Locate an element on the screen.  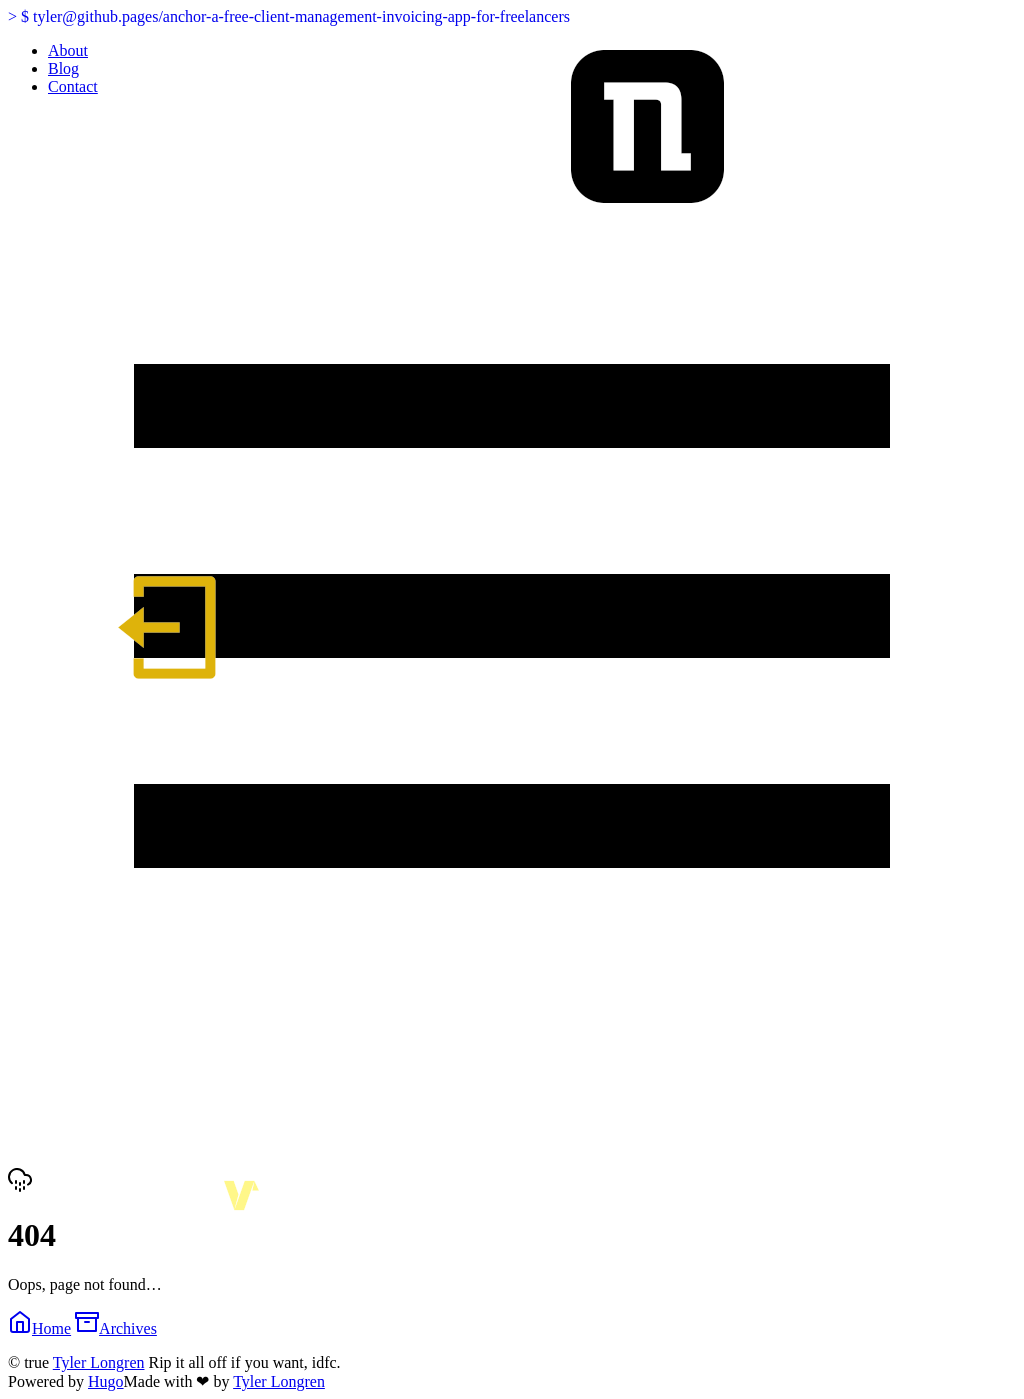
log out of your account is located at coordinates (174, 627).